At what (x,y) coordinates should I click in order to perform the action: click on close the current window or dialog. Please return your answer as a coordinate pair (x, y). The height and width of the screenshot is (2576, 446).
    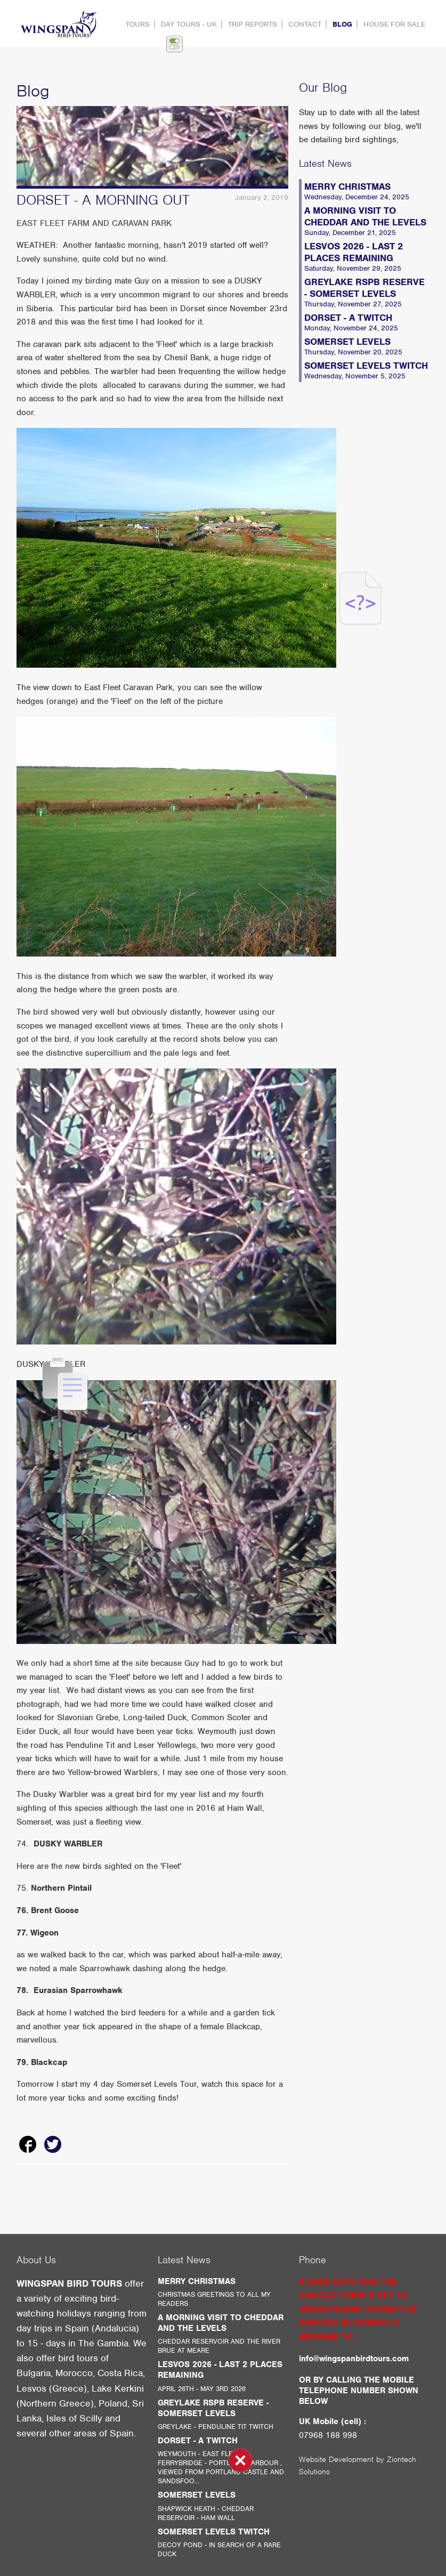
    Looking at the image, I should click on (240, 2460).